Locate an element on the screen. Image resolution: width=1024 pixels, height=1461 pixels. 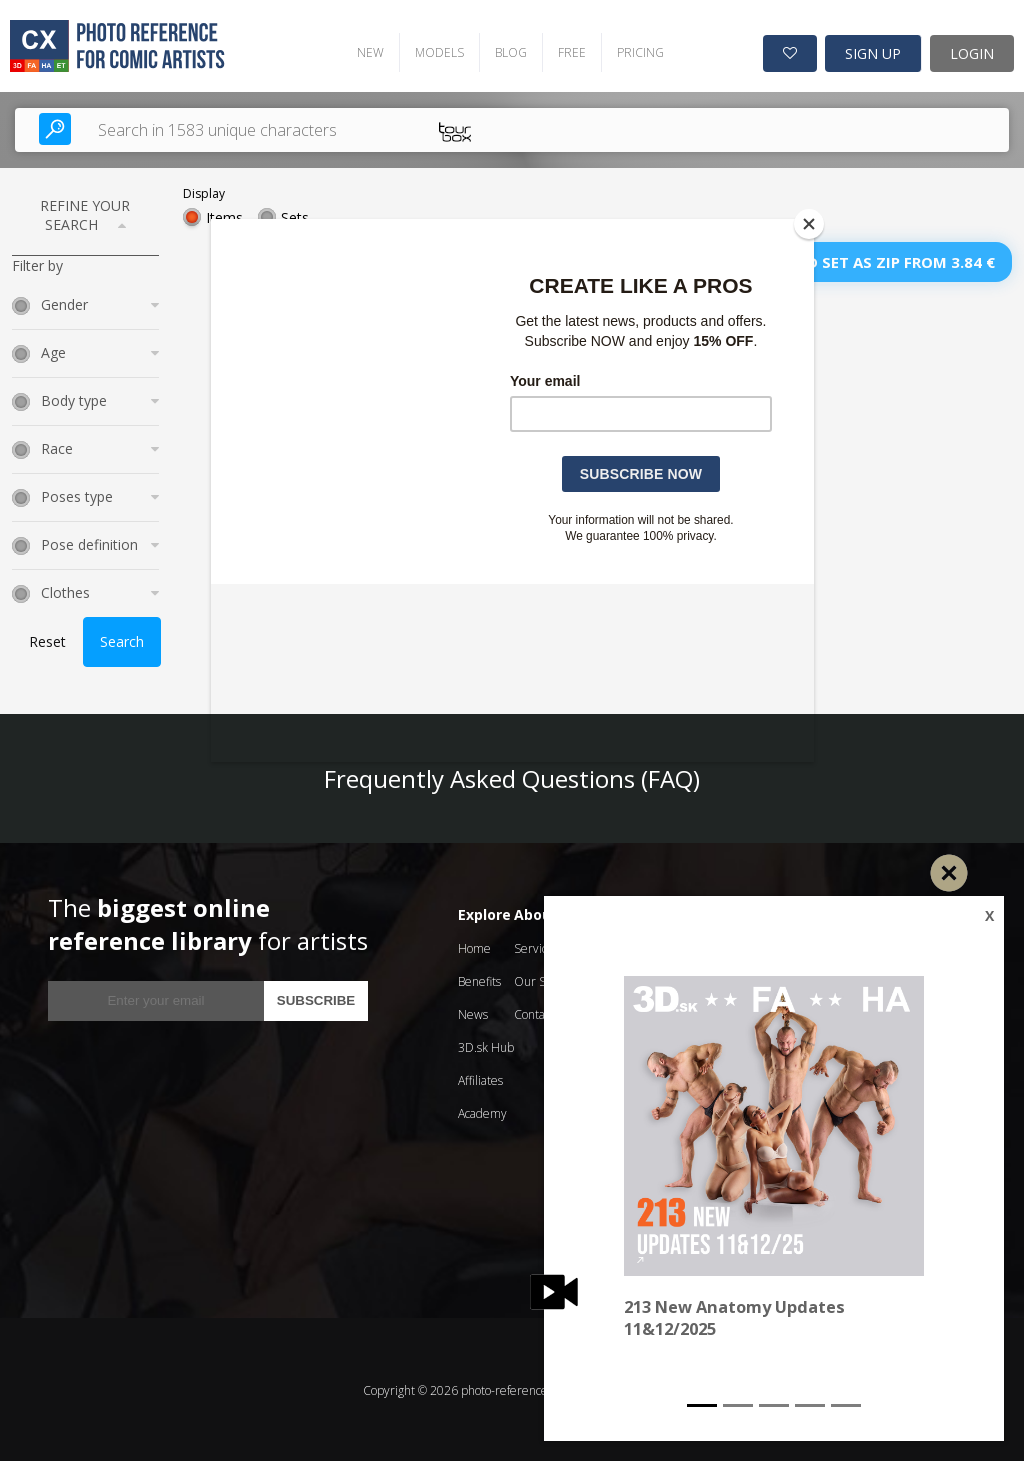
start a live video broadcast is located at coordinates (554, 1292).